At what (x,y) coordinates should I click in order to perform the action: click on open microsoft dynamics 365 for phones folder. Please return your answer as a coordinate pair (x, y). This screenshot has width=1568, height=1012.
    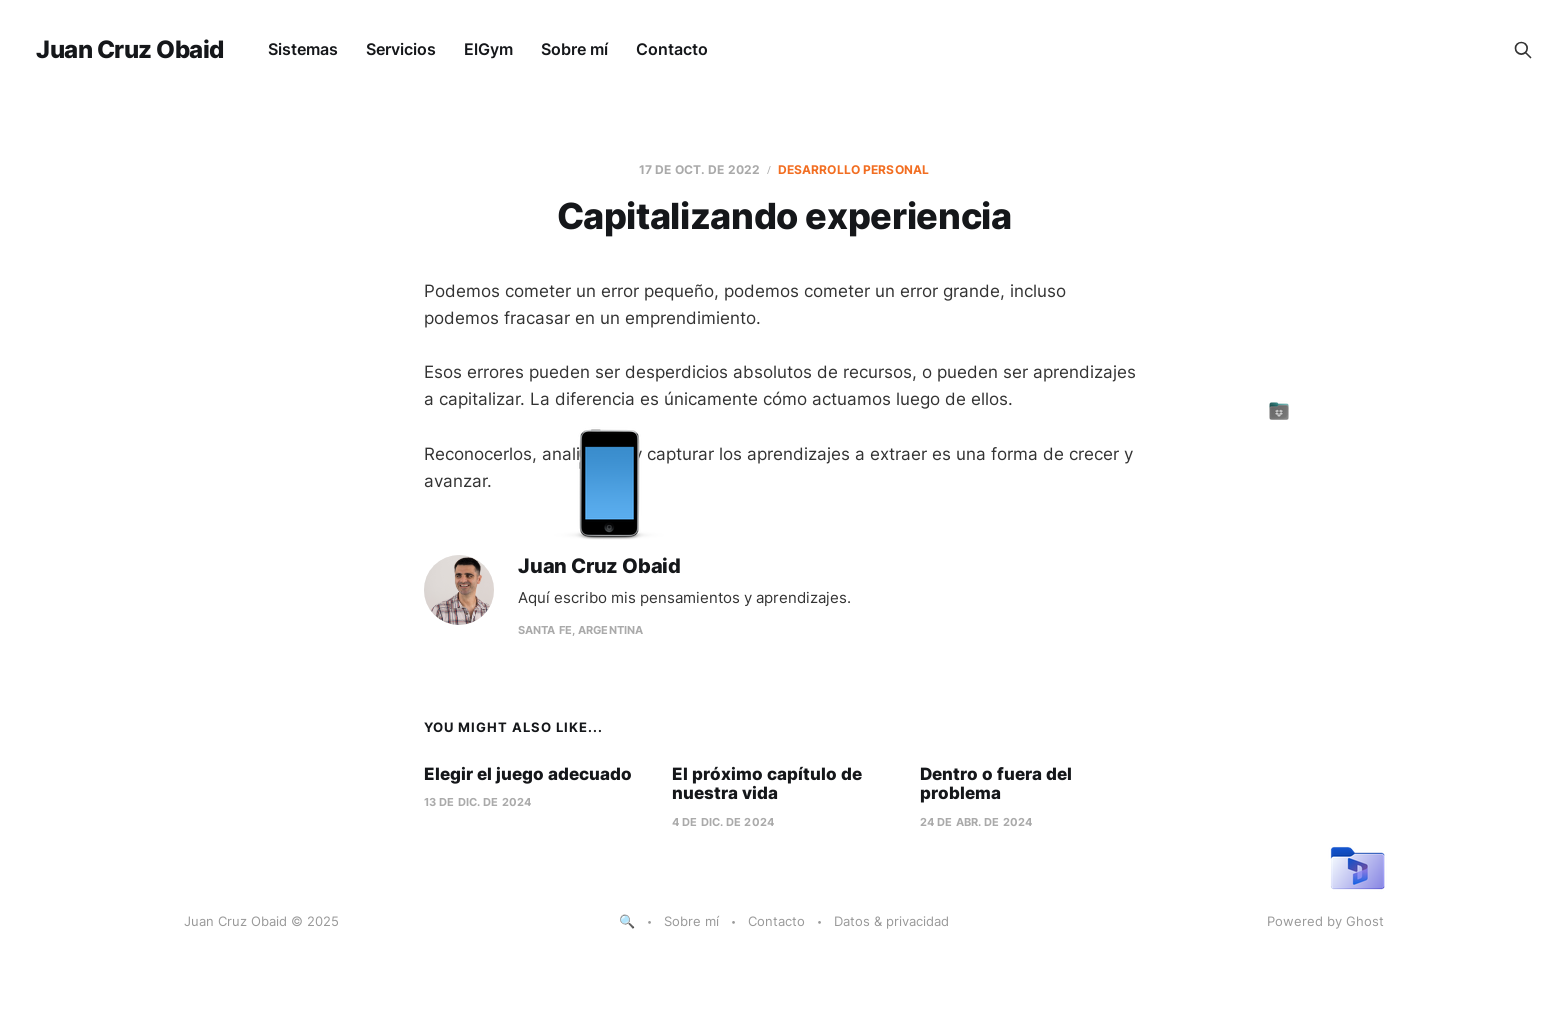
    Looking at the image, I should click on (1357, 869).